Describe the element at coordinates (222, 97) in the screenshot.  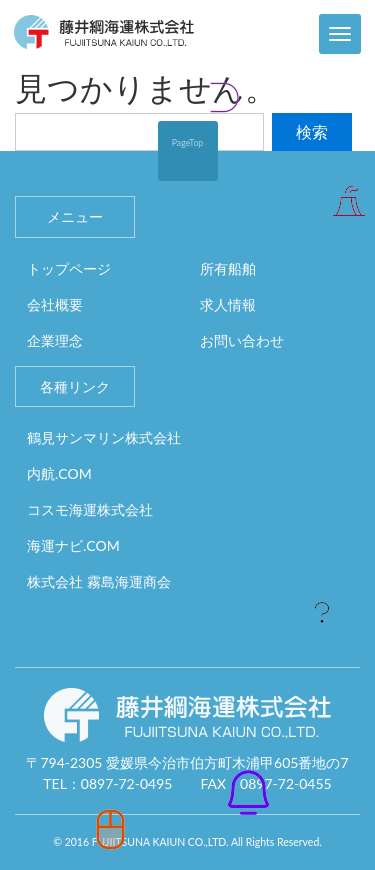
I see `mathematical superset proper of symbol` at that location.